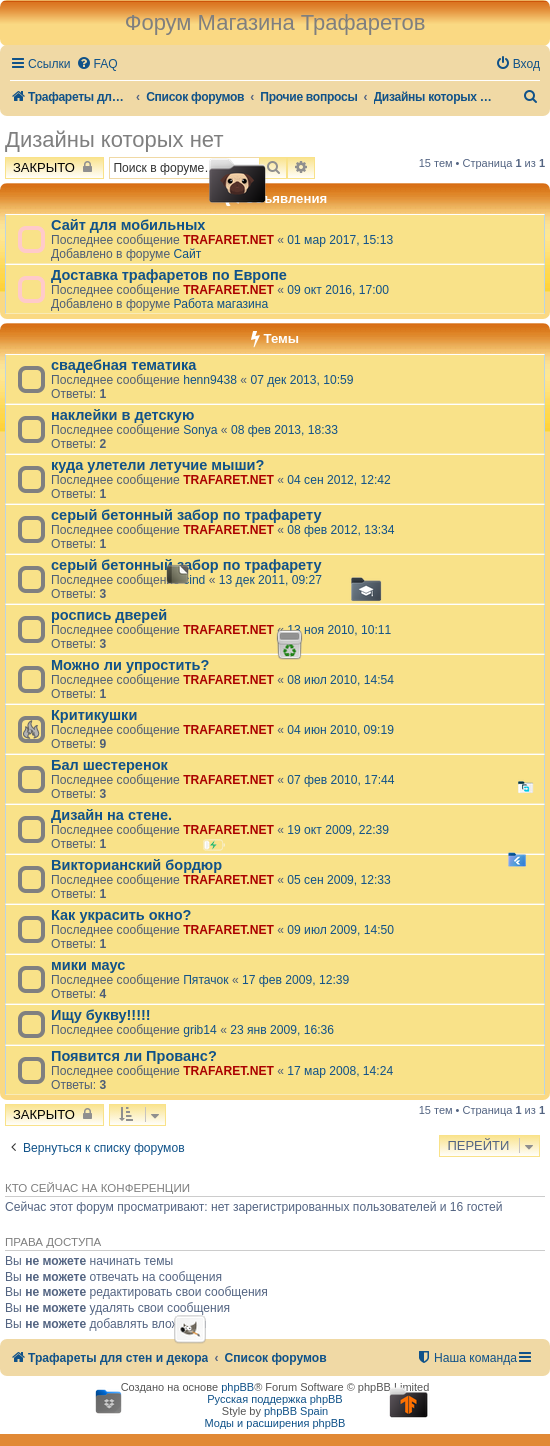 The width and height of the screenshot is (550, 1446). What do you see at coordinates (108, 1401) in the screenshot?
I see `open your dropbox synced folder` at bounding box center [108, 1401].